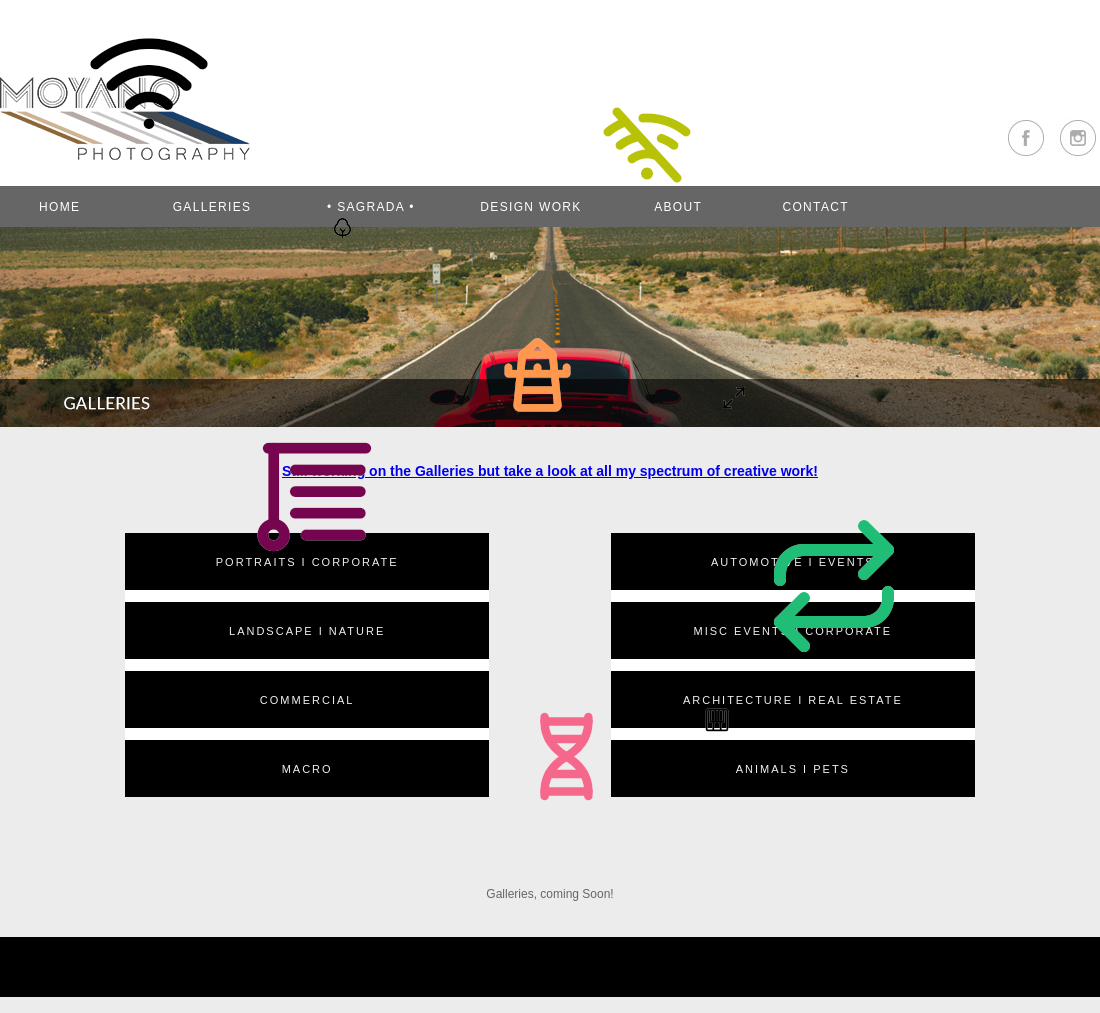 Image resolution: width=1100 pixels, height=1013 pixels. Describe the element at coordinates (317, 497) in the screenshot. I see `adjust window blinds or shades` at that location.